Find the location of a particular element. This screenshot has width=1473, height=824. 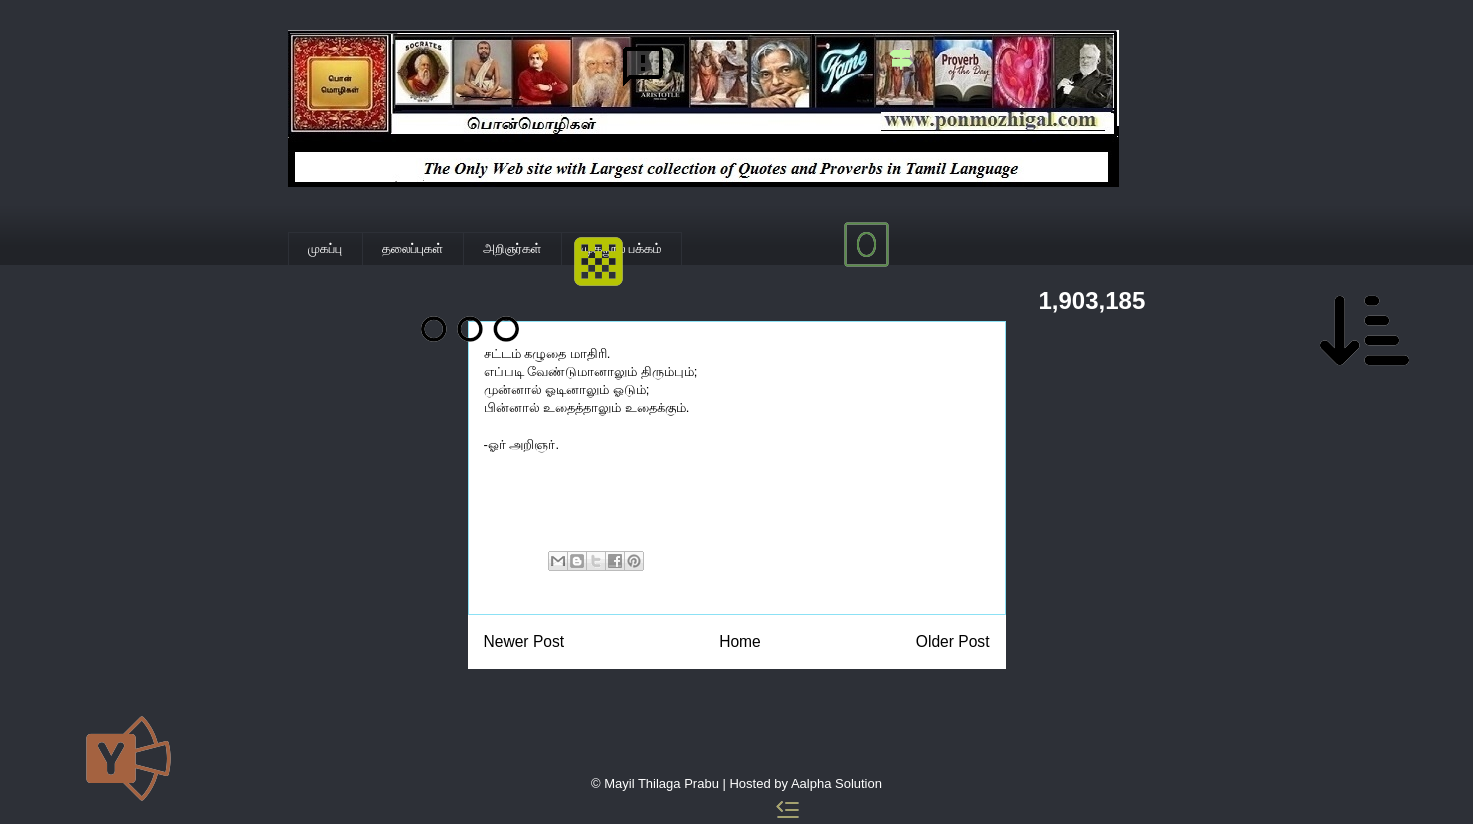

submit feedback or report an issue is located at coordinates (643, 67).